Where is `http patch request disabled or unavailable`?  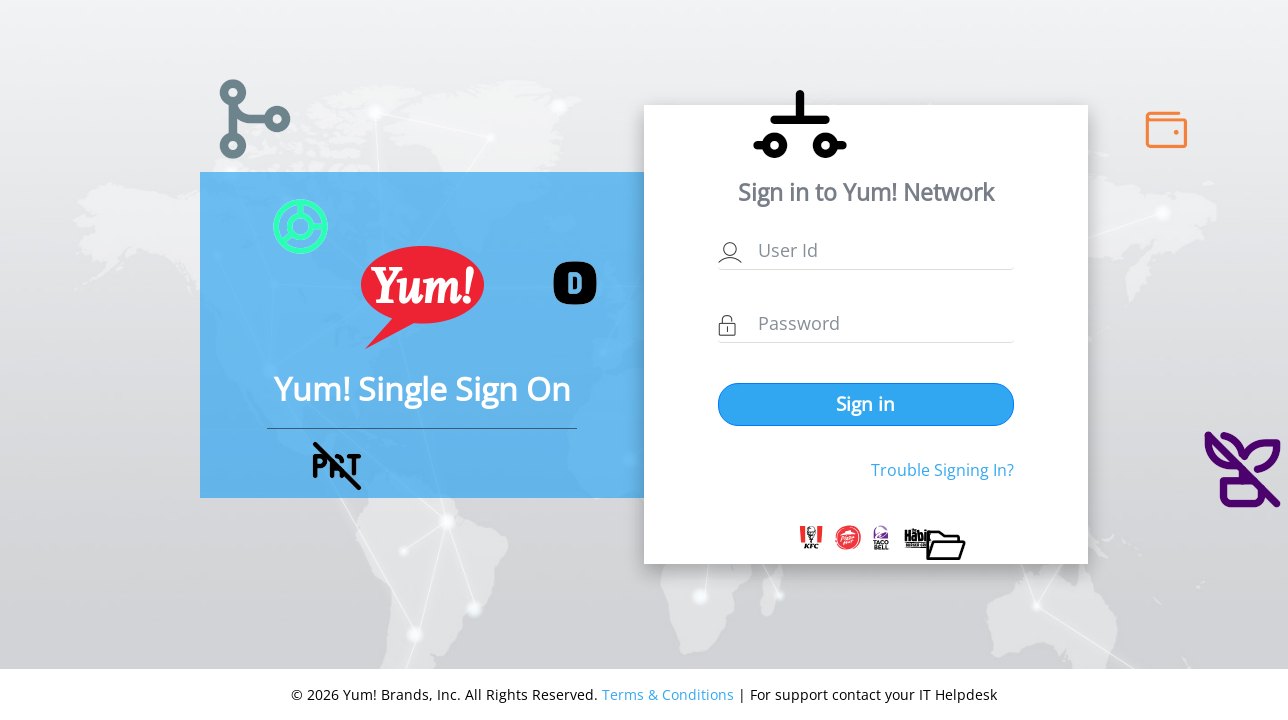
http patch request disabled or unavailable is located at coordinates (337, 466).